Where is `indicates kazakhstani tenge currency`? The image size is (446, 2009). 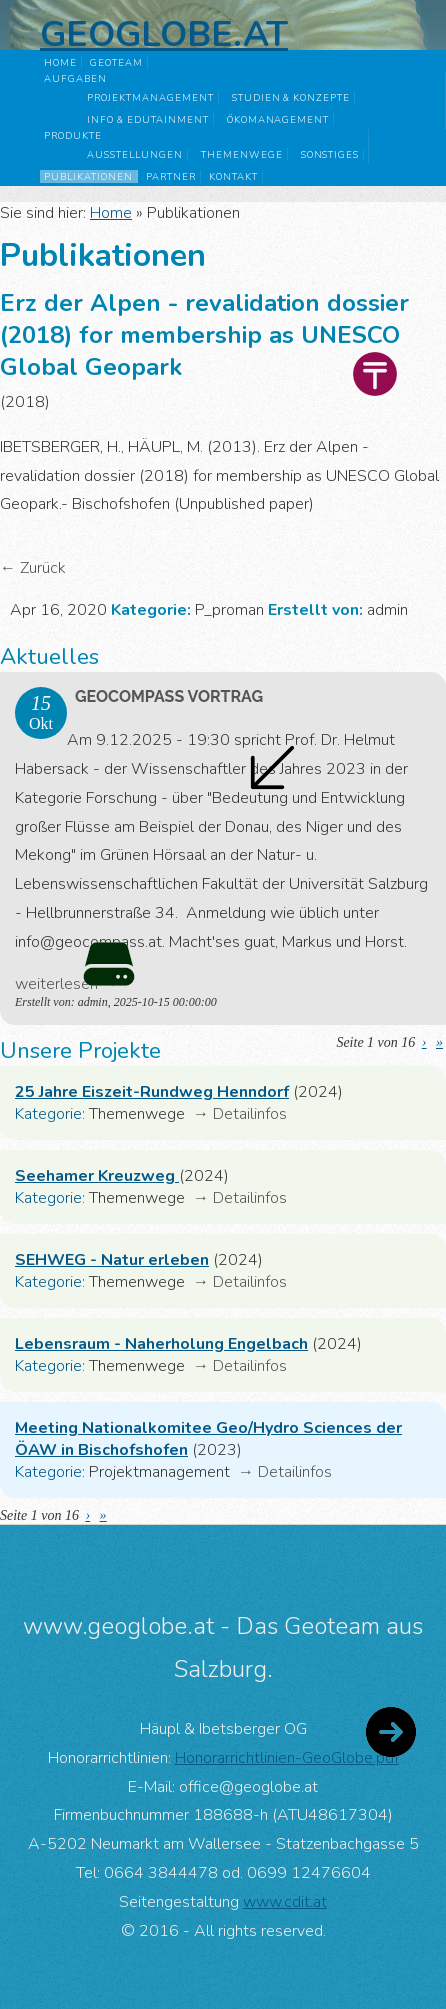 indicates kazakhstani tenge currency is located at coordinates (375, 374).